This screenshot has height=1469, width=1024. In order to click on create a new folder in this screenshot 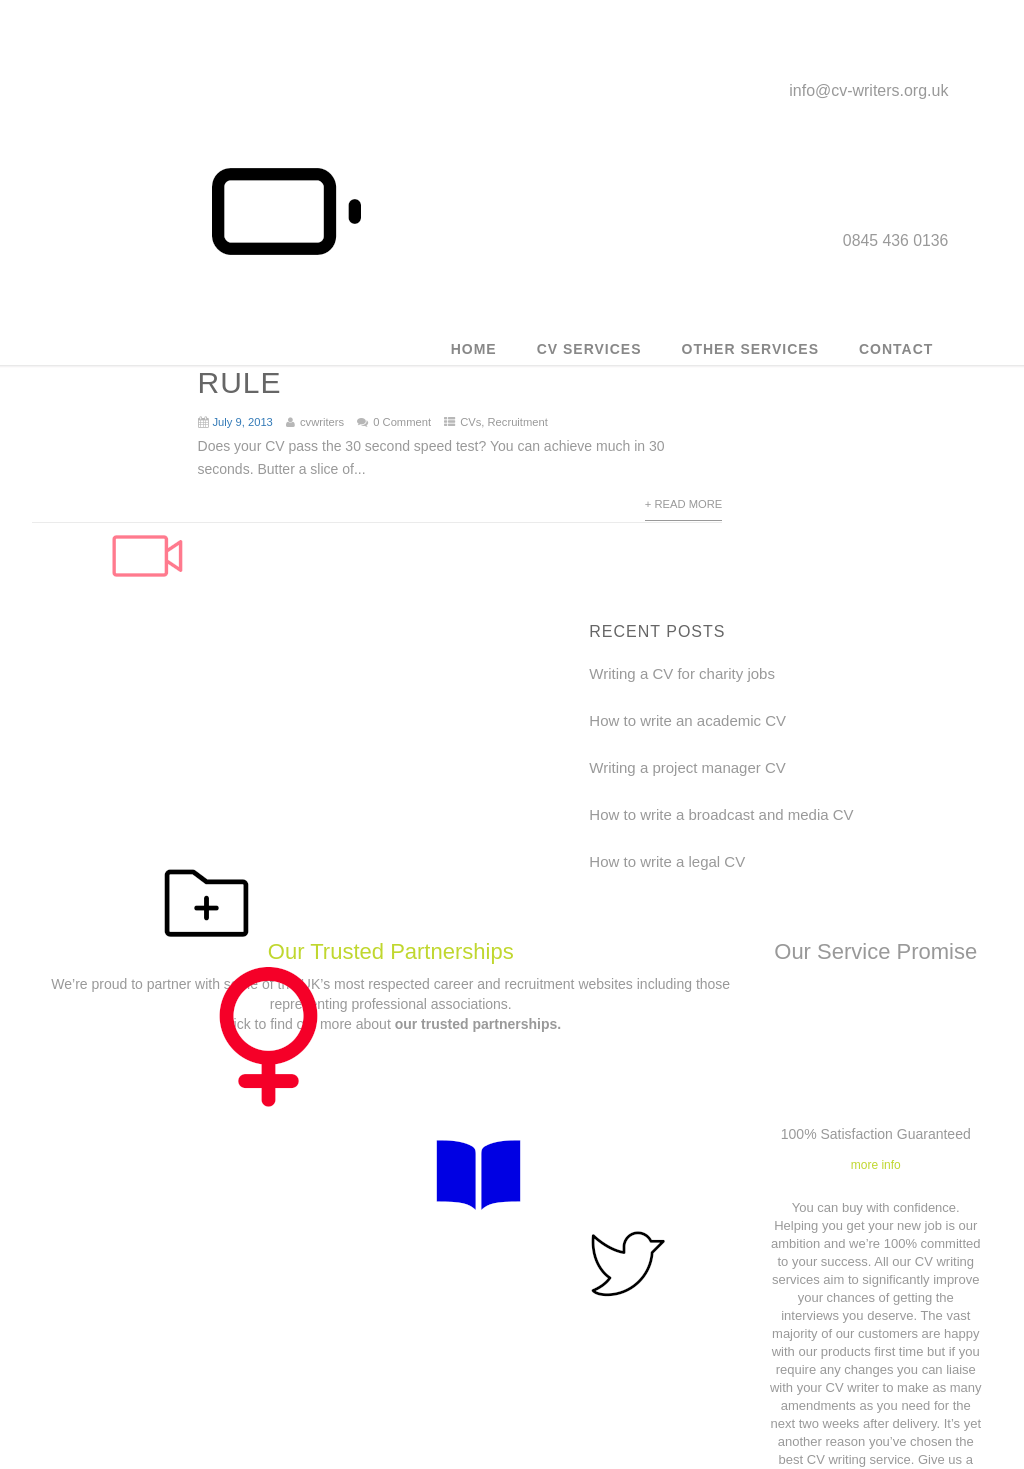, I will do `click(206, 901)`.